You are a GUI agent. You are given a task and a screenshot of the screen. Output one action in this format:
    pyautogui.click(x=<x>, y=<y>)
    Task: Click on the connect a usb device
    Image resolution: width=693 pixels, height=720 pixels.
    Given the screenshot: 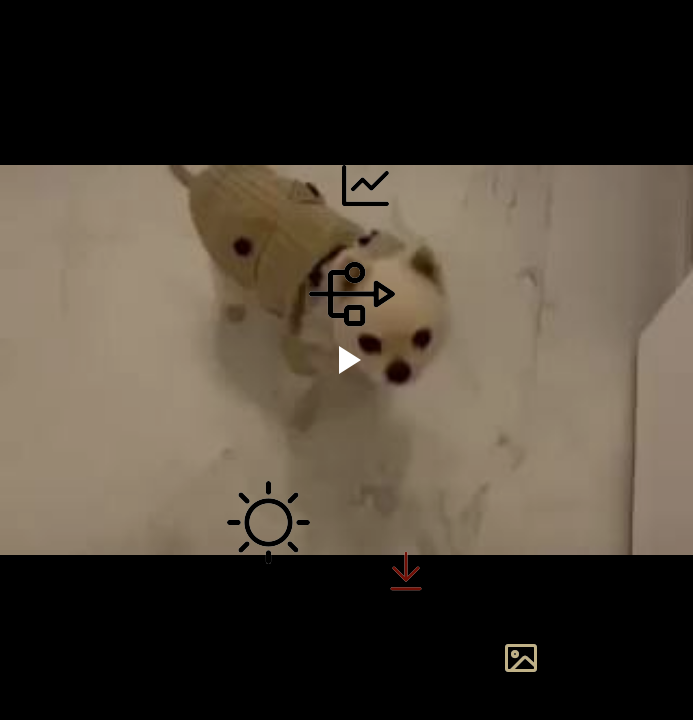 What is the action you would take?
    pyautogui.click(x=352, y=294)
    